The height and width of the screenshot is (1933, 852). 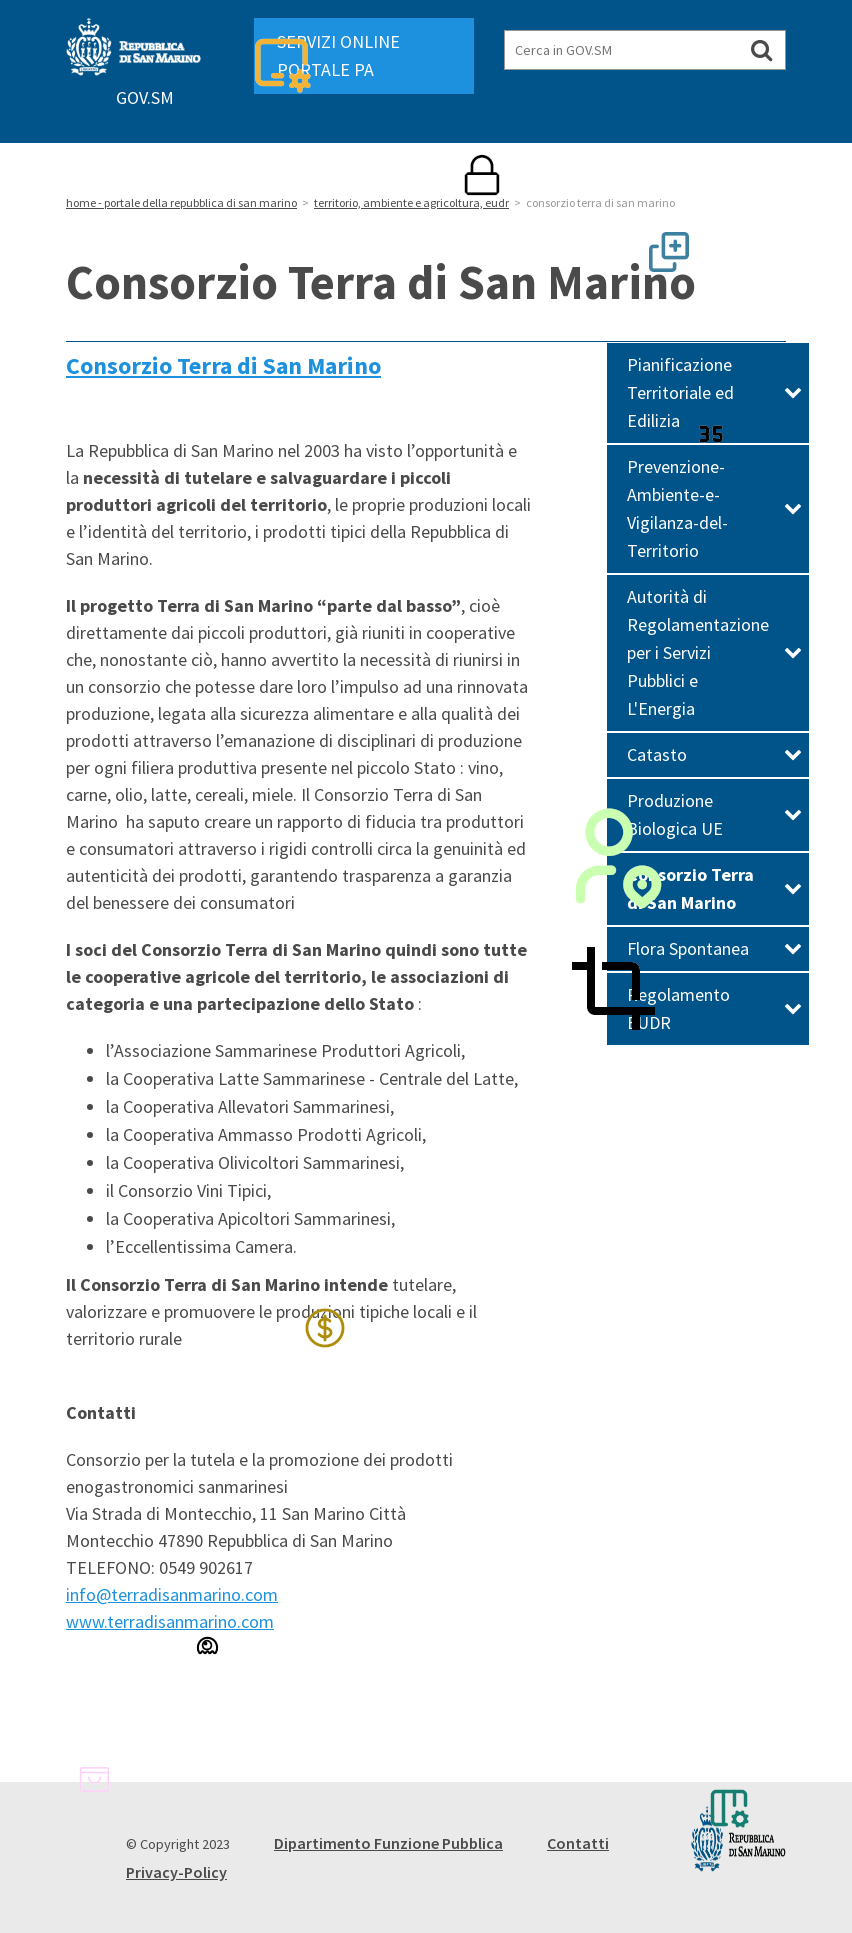 What do you see at coordinates (729, 1808) in the screenshot?
I see `configure column layout settings` at bounding box center [729, 1808].